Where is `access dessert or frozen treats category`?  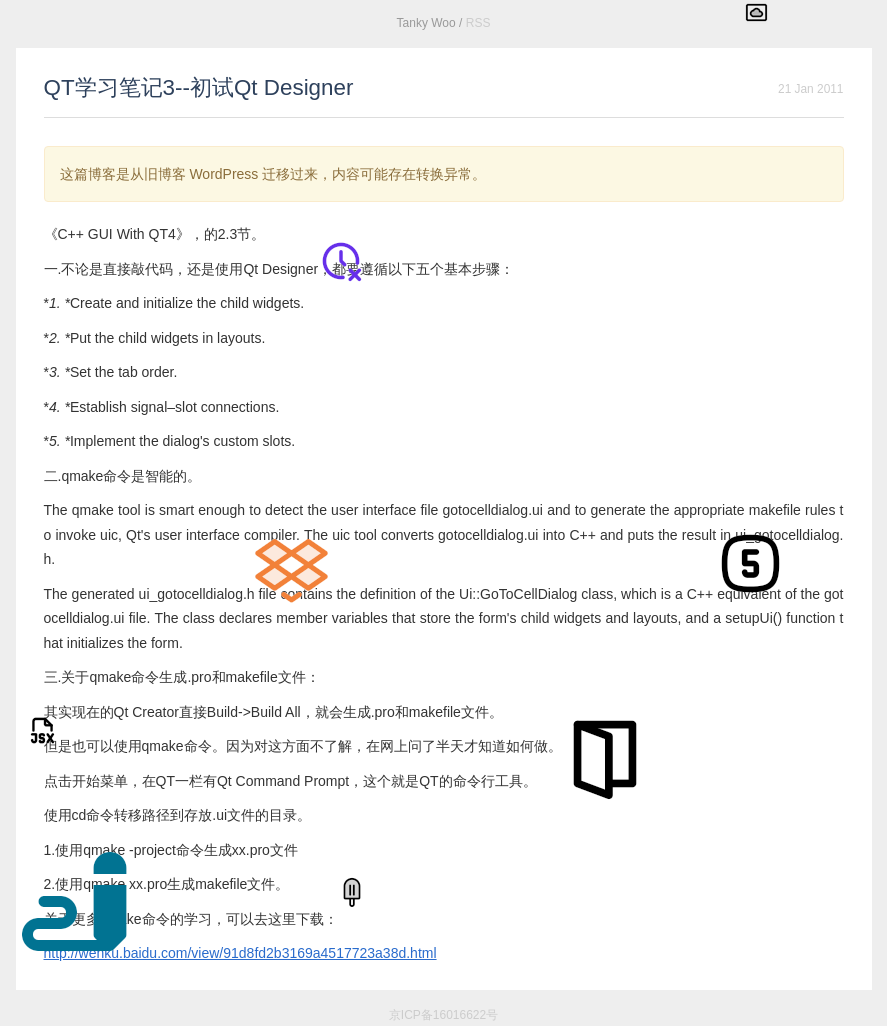
access dessert or frozen treats category is located at coordinates (352, 892).